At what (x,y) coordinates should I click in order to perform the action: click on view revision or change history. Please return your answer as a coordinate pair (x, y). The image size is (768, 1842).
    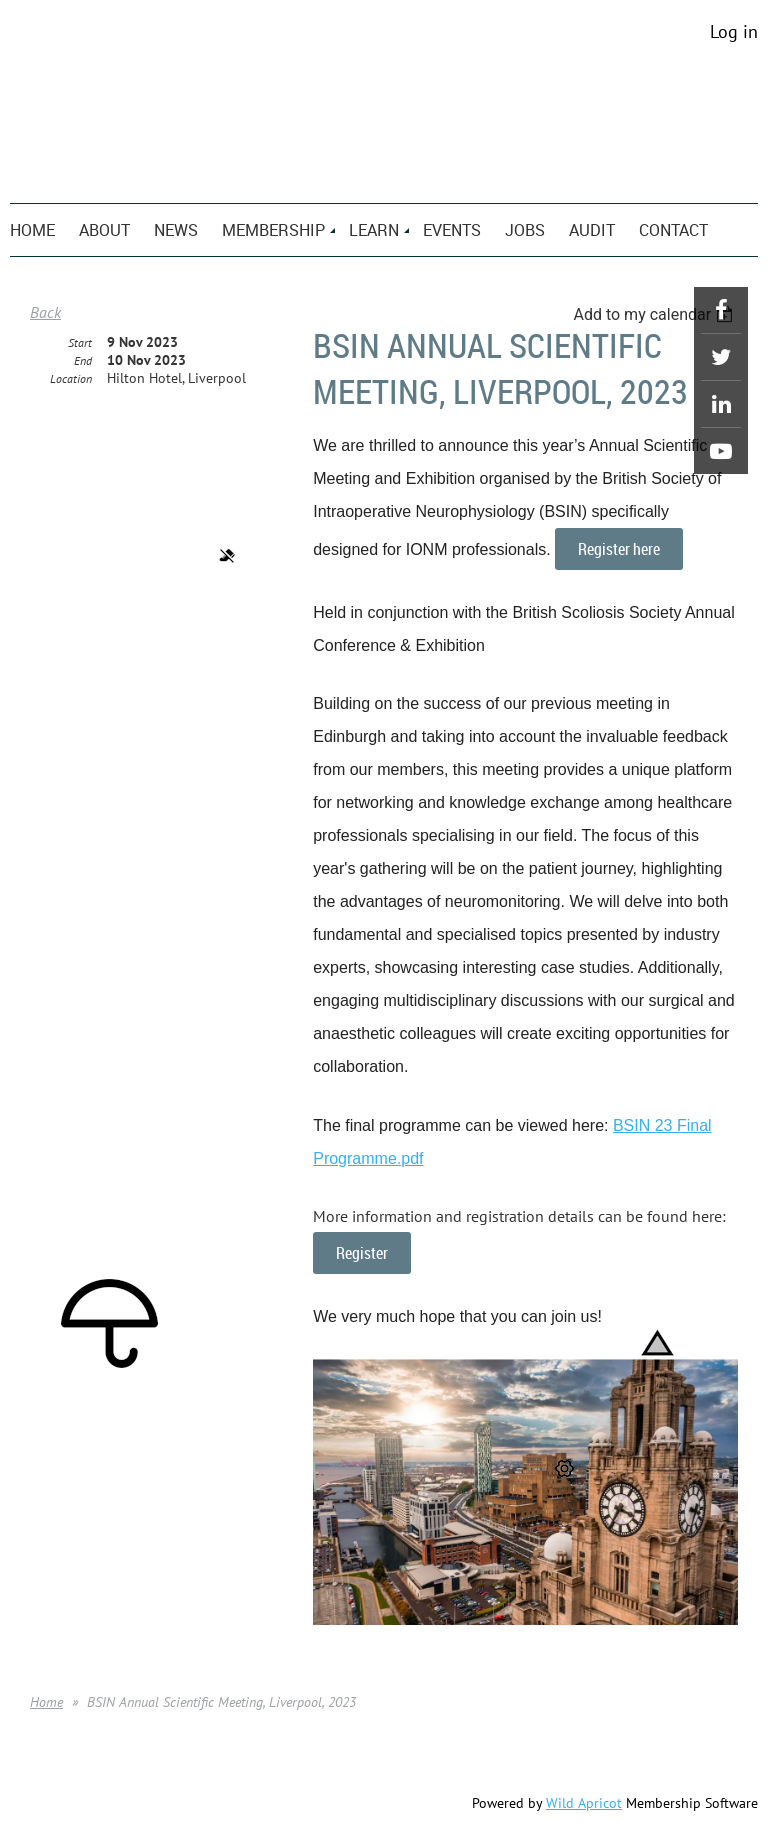
    Looking at the image, I should click on (657, 1342).